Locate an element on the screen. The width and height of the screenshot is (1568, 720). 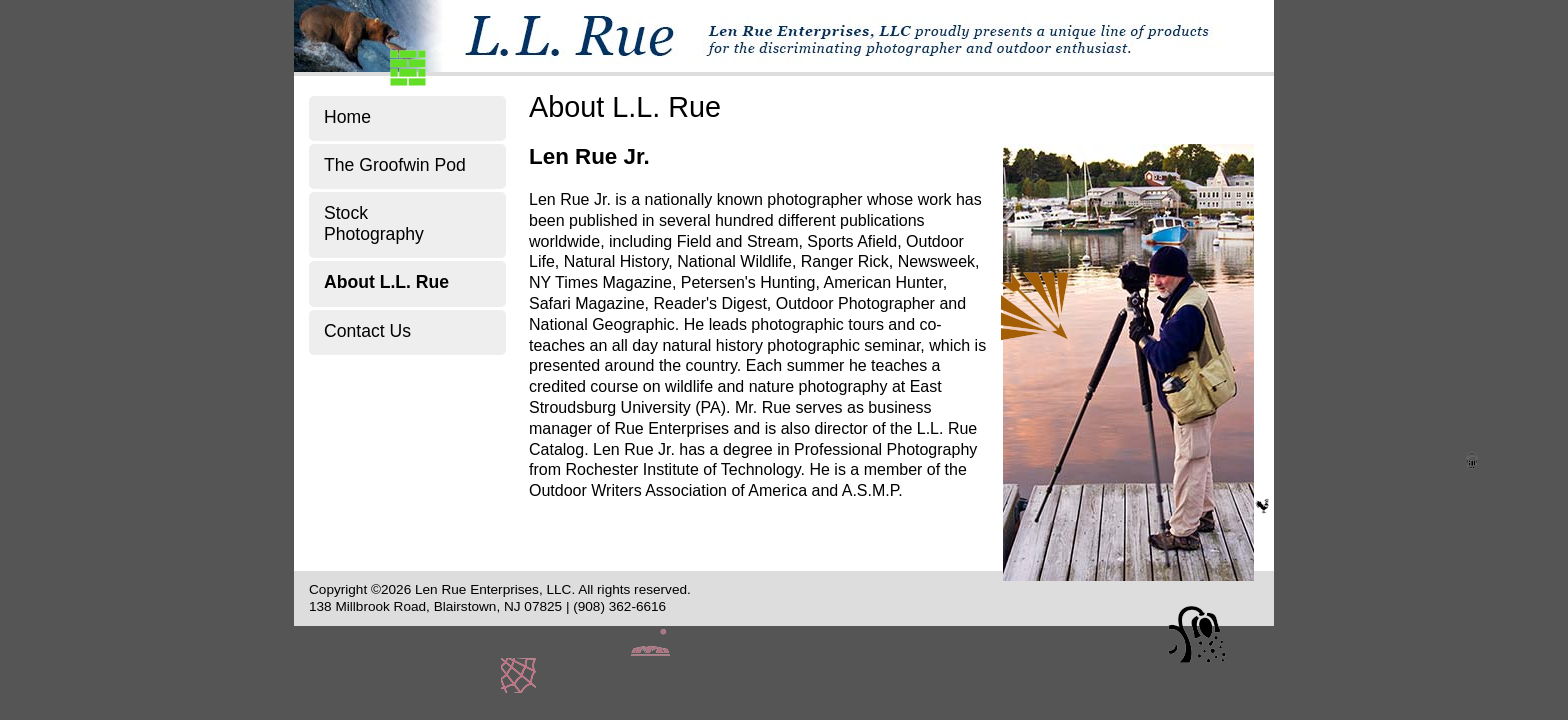
indicates pollen or allergen levels in weather app is located at coordinates (1197, 634).